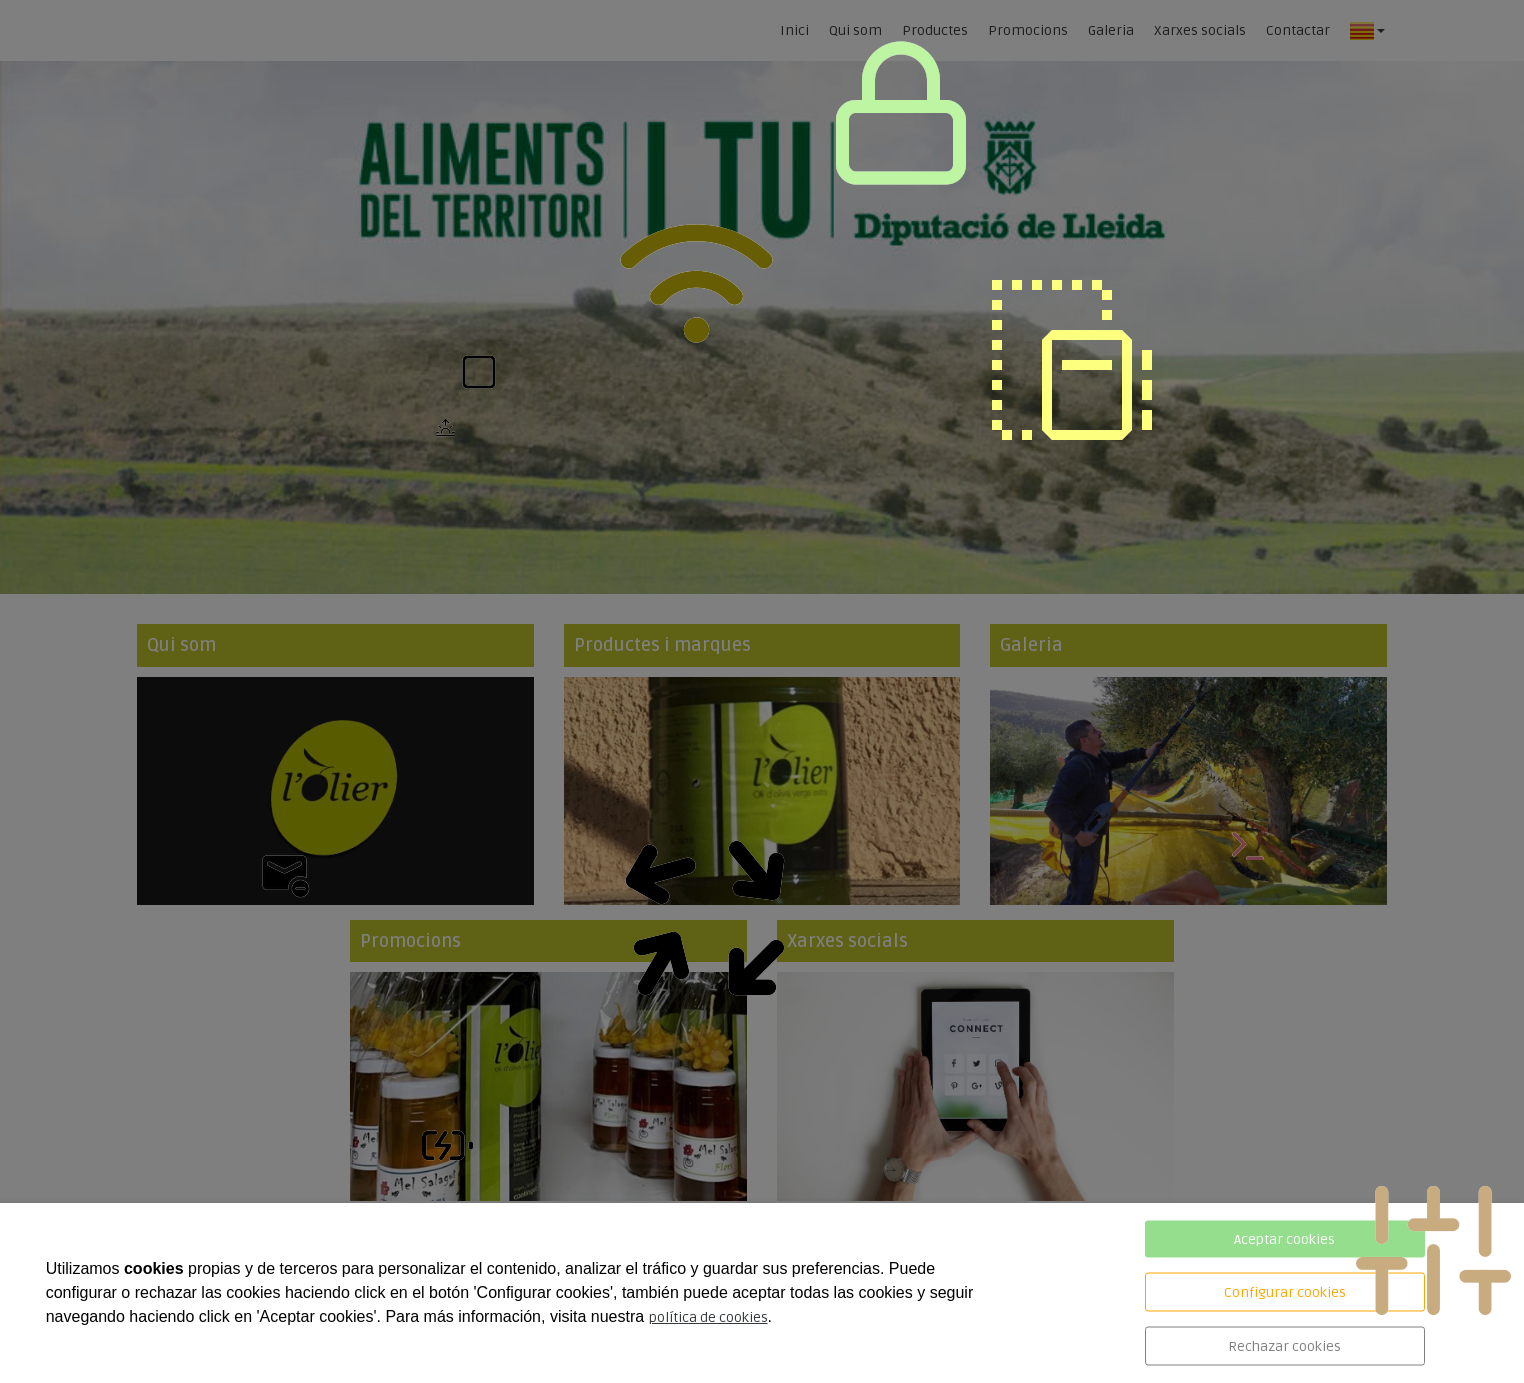 Image resolution: width=1524 pixels, height=1383 pixels. I want to click on adjust settings or preferences, so click(1433, 1250).